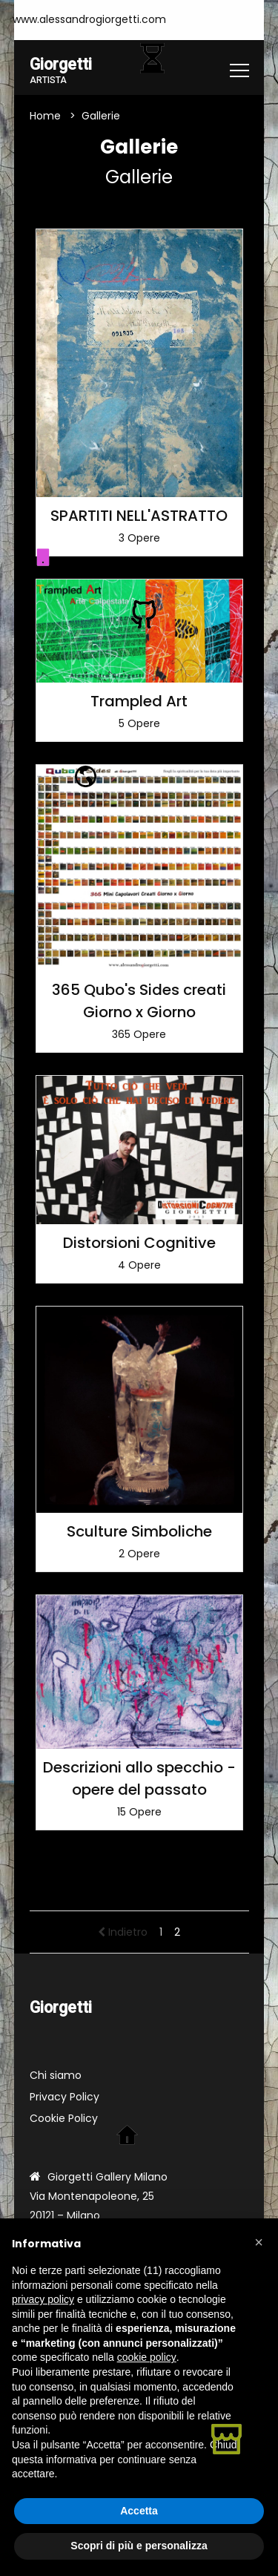 Image resolution: width=278 pixels, height=2576 pixels. I want to click on view GitHub profile or repository, so click(144, 614).